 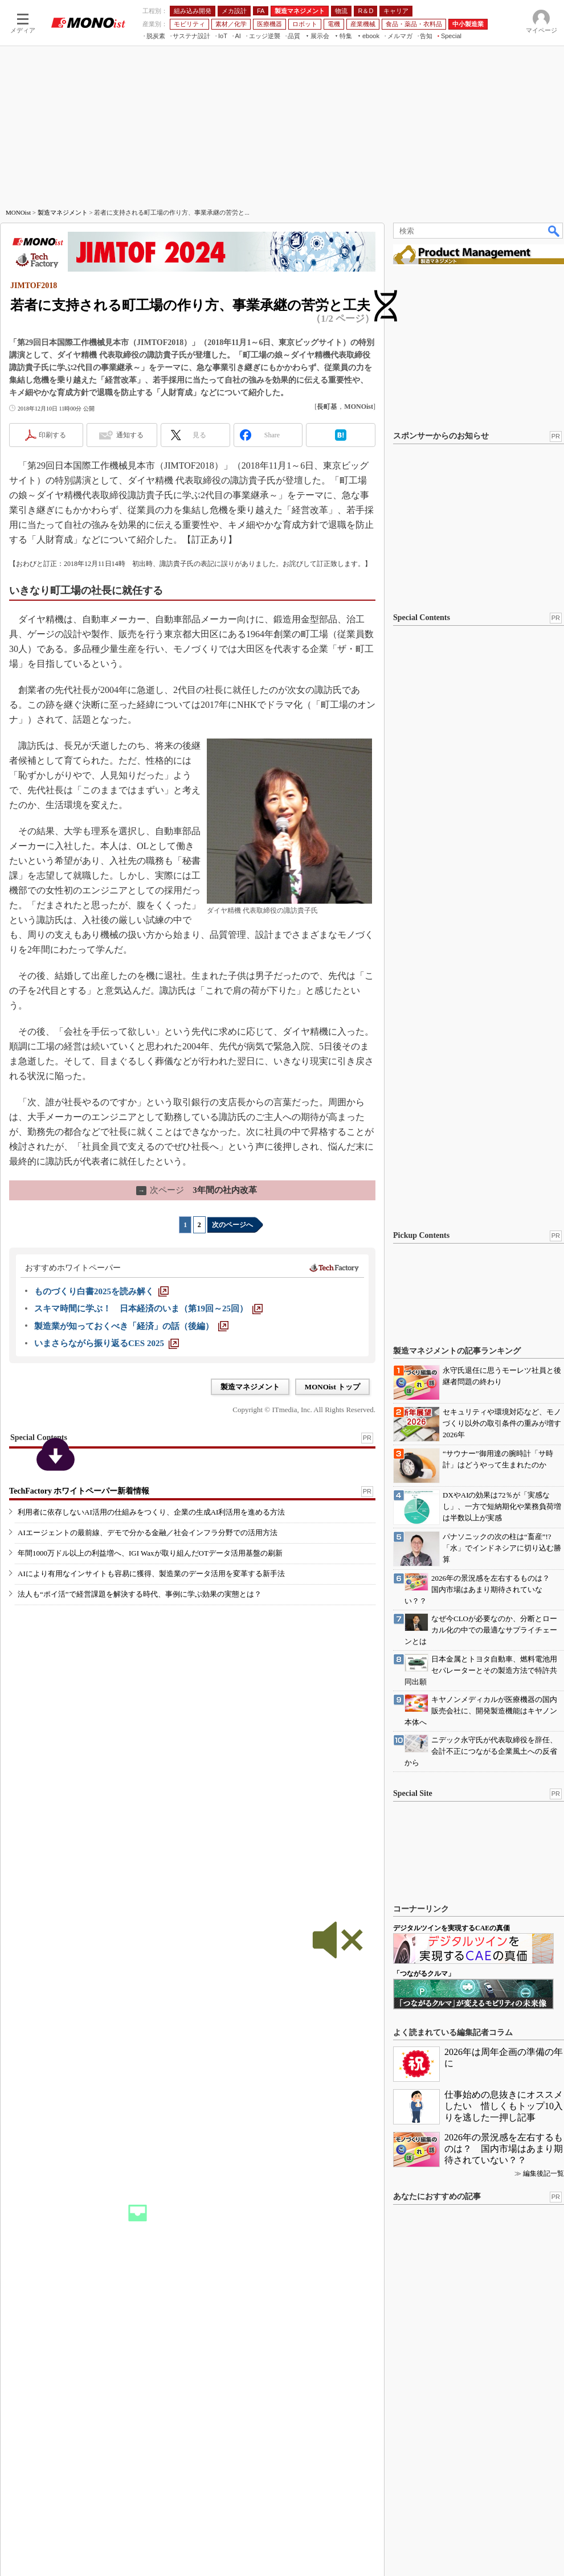 I want to click on download file from cloud storage, so click(x=55, y=1455).